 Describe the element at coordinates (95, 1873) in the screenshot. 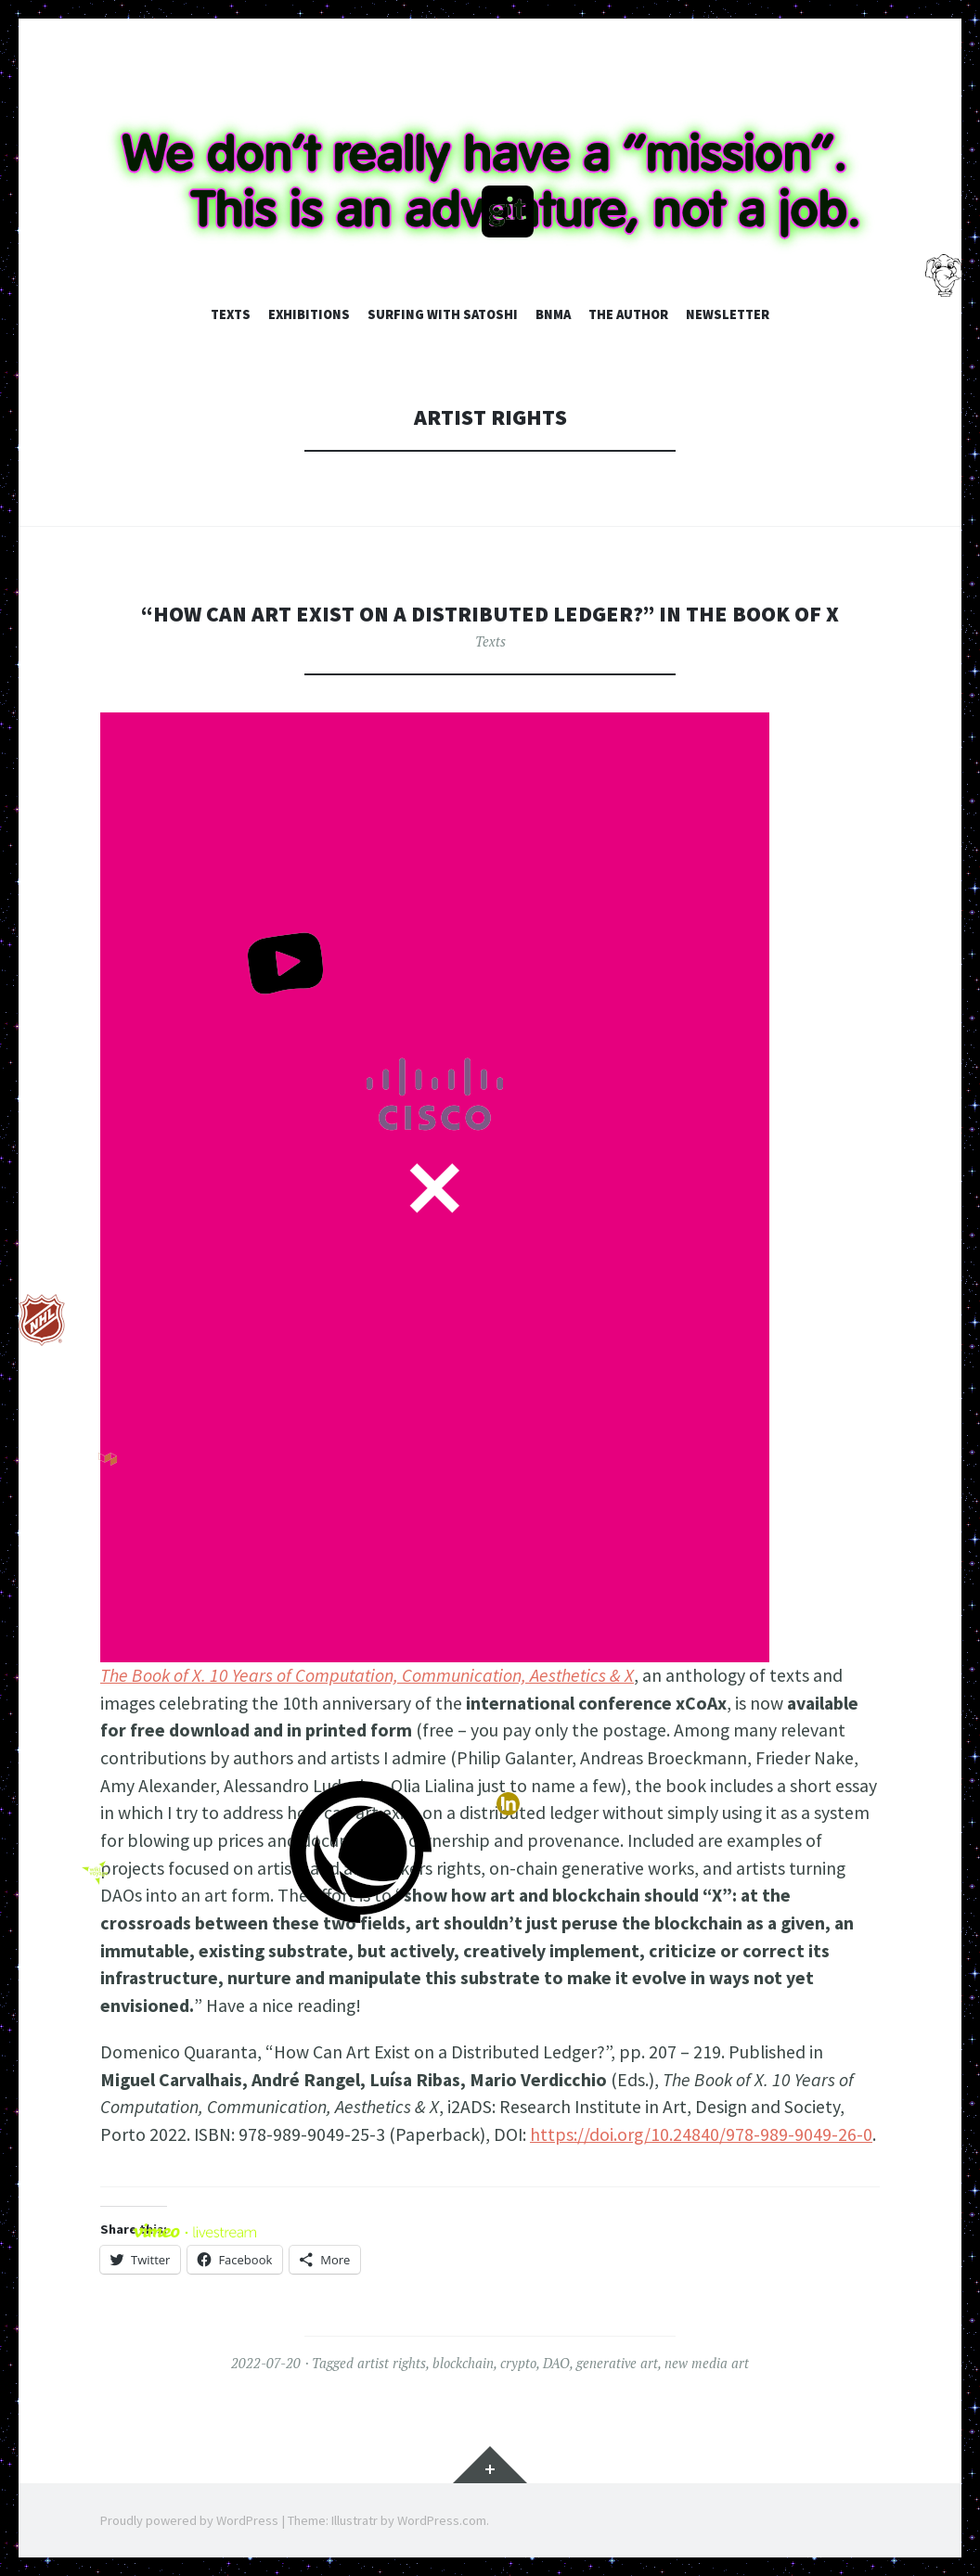

I see `open wikivoyage travel guide` at that location.